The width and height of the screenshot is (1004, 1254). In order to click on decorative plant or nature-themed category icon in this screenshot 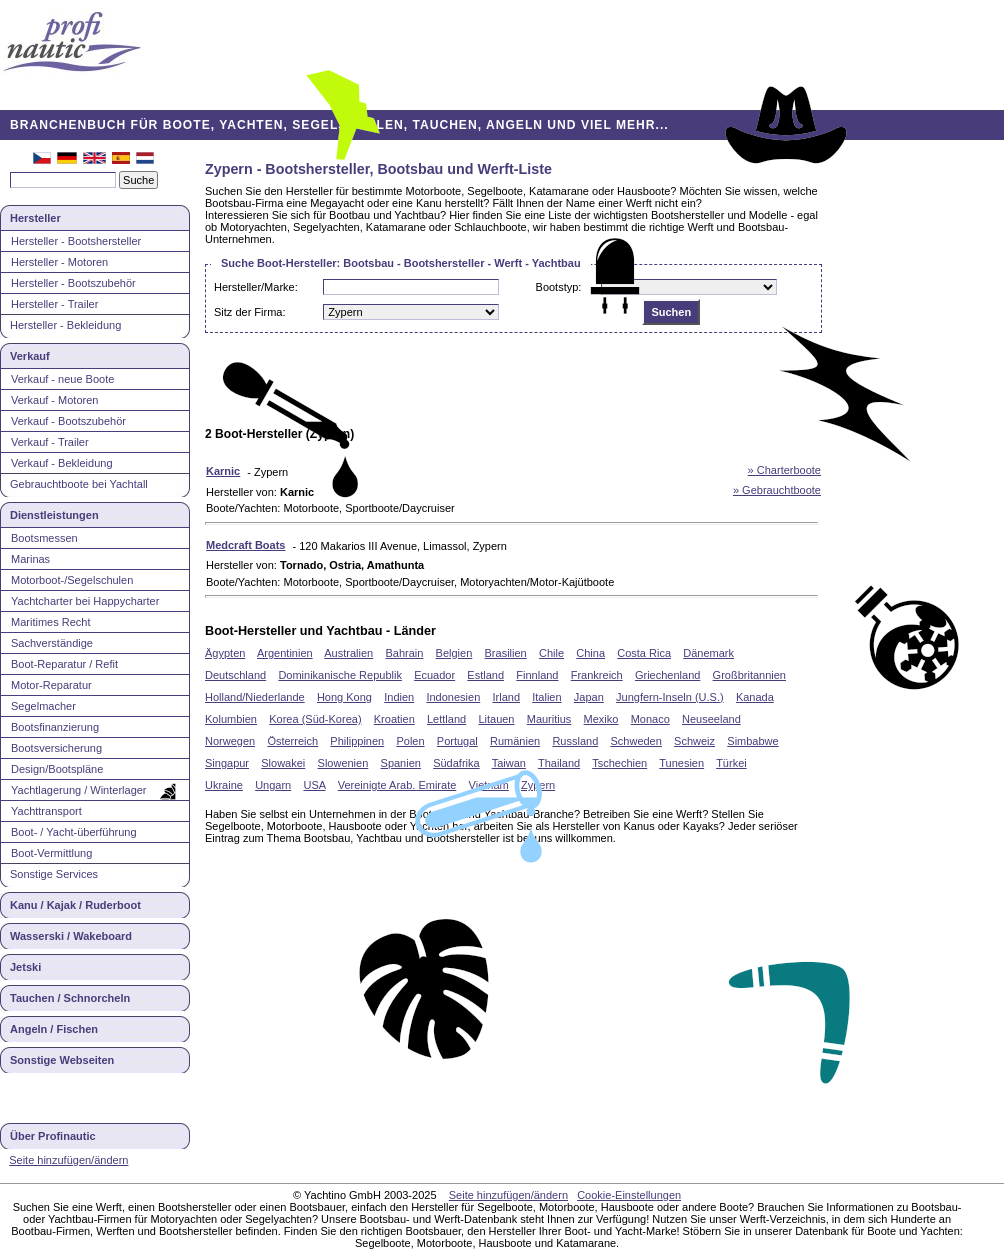, I will do `click(424, 989)`.